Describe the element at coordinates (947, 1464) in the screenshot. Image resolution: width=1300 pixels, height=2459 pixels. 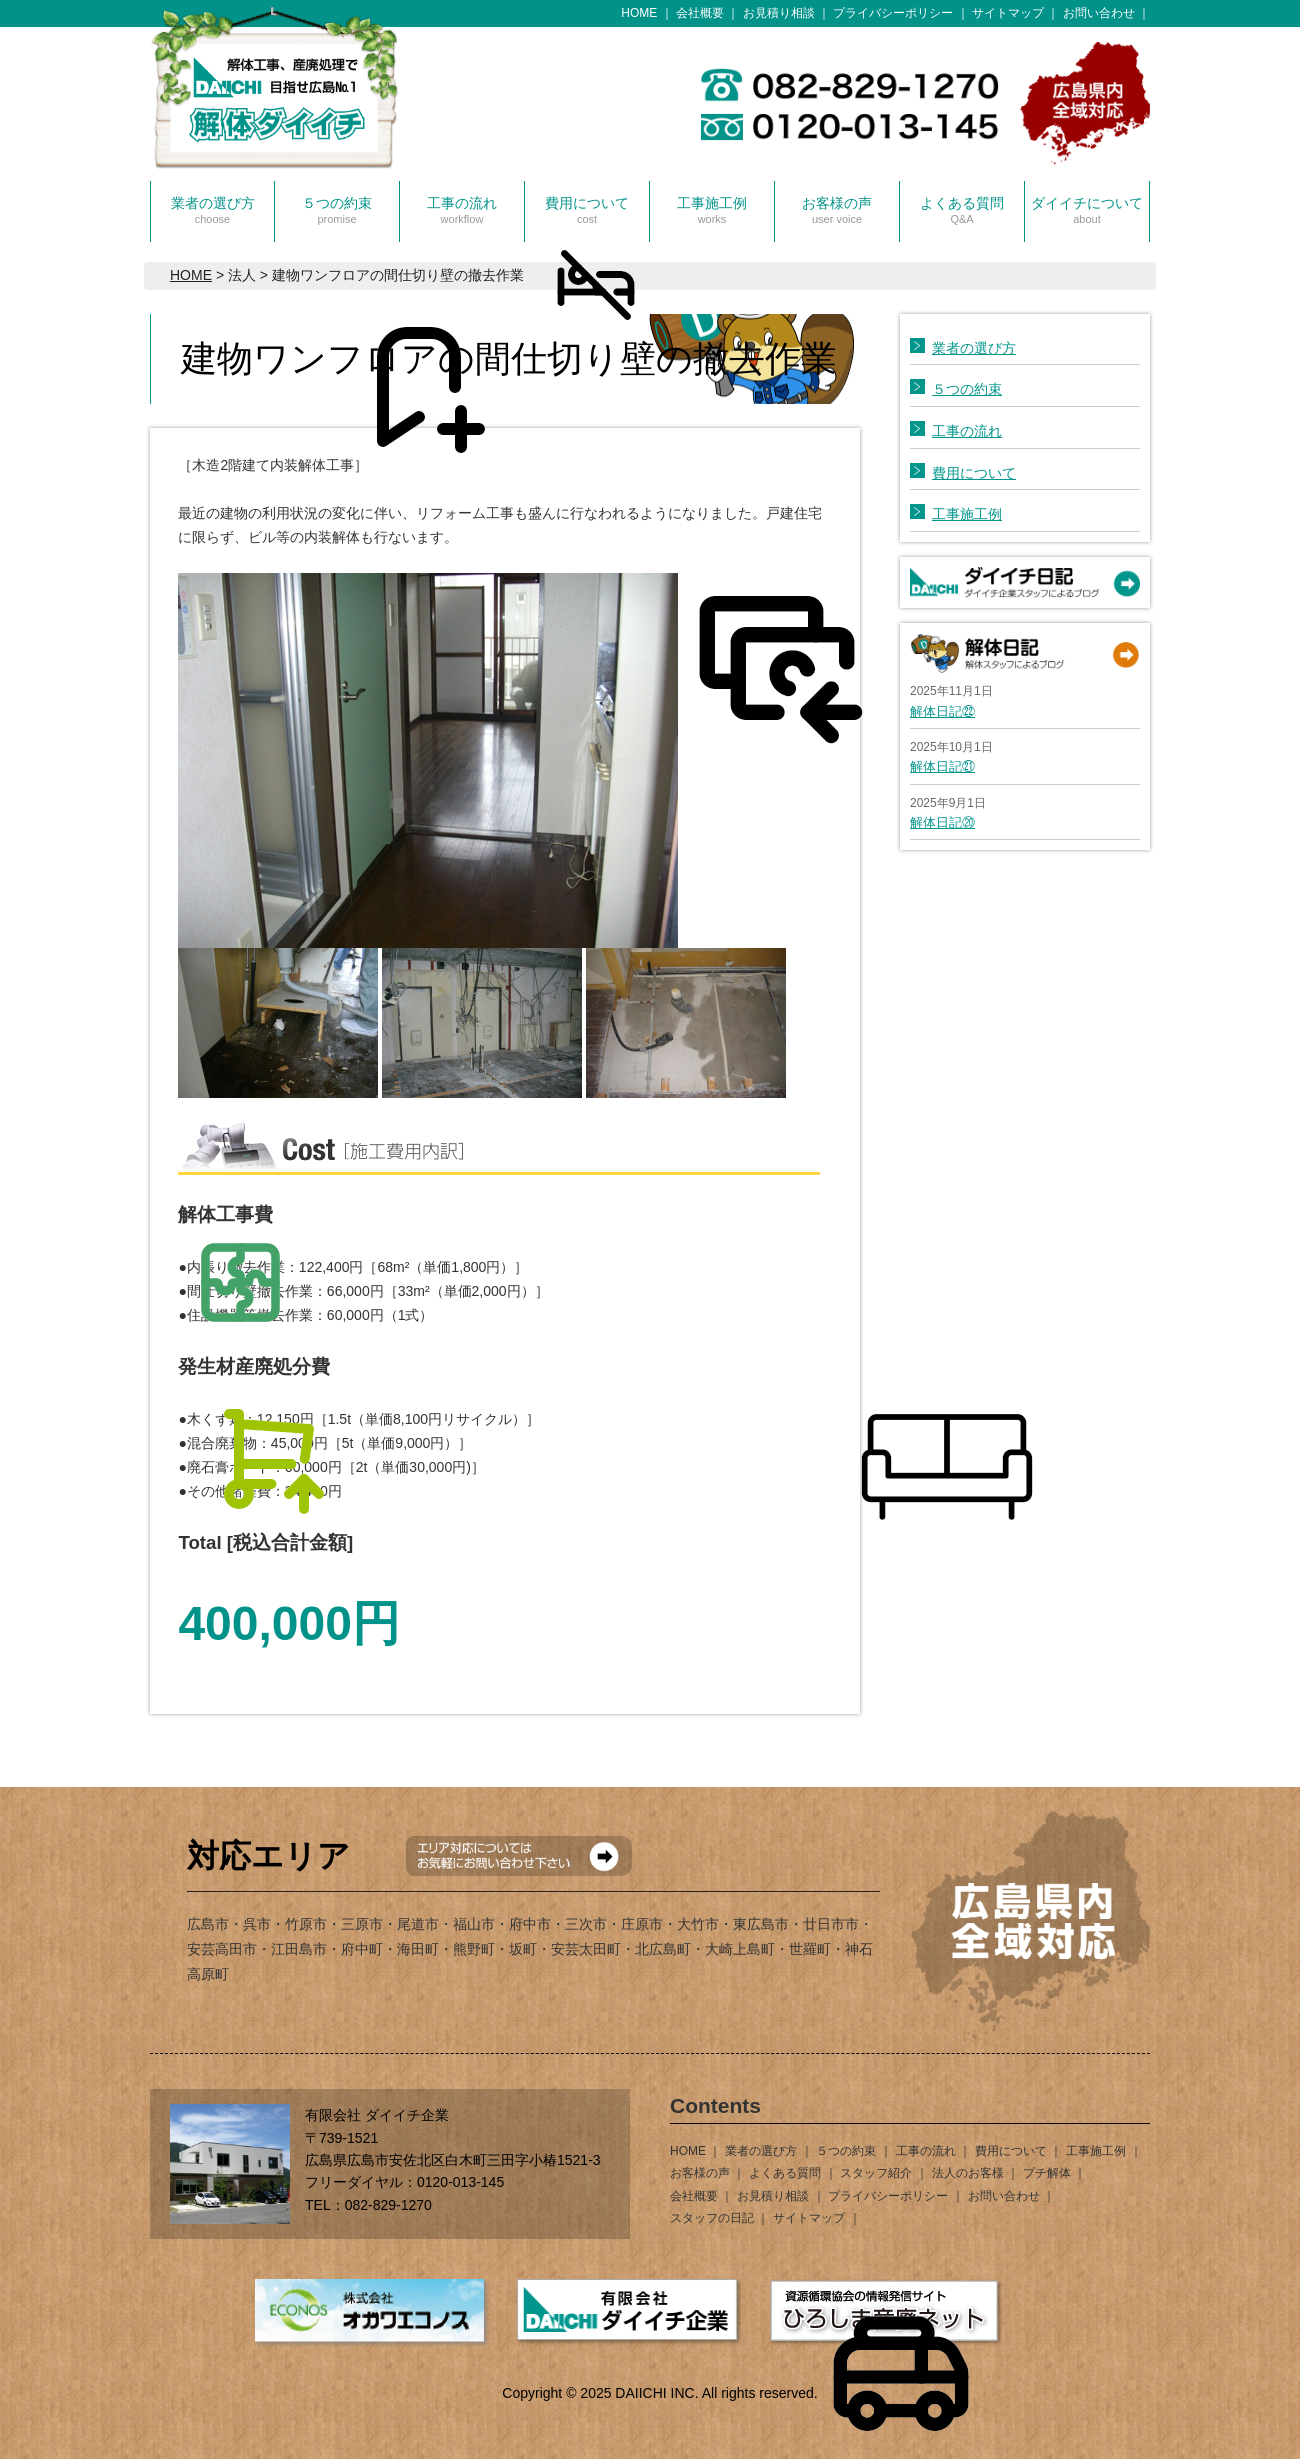
I see `browse furniture or home decor items` at that location.